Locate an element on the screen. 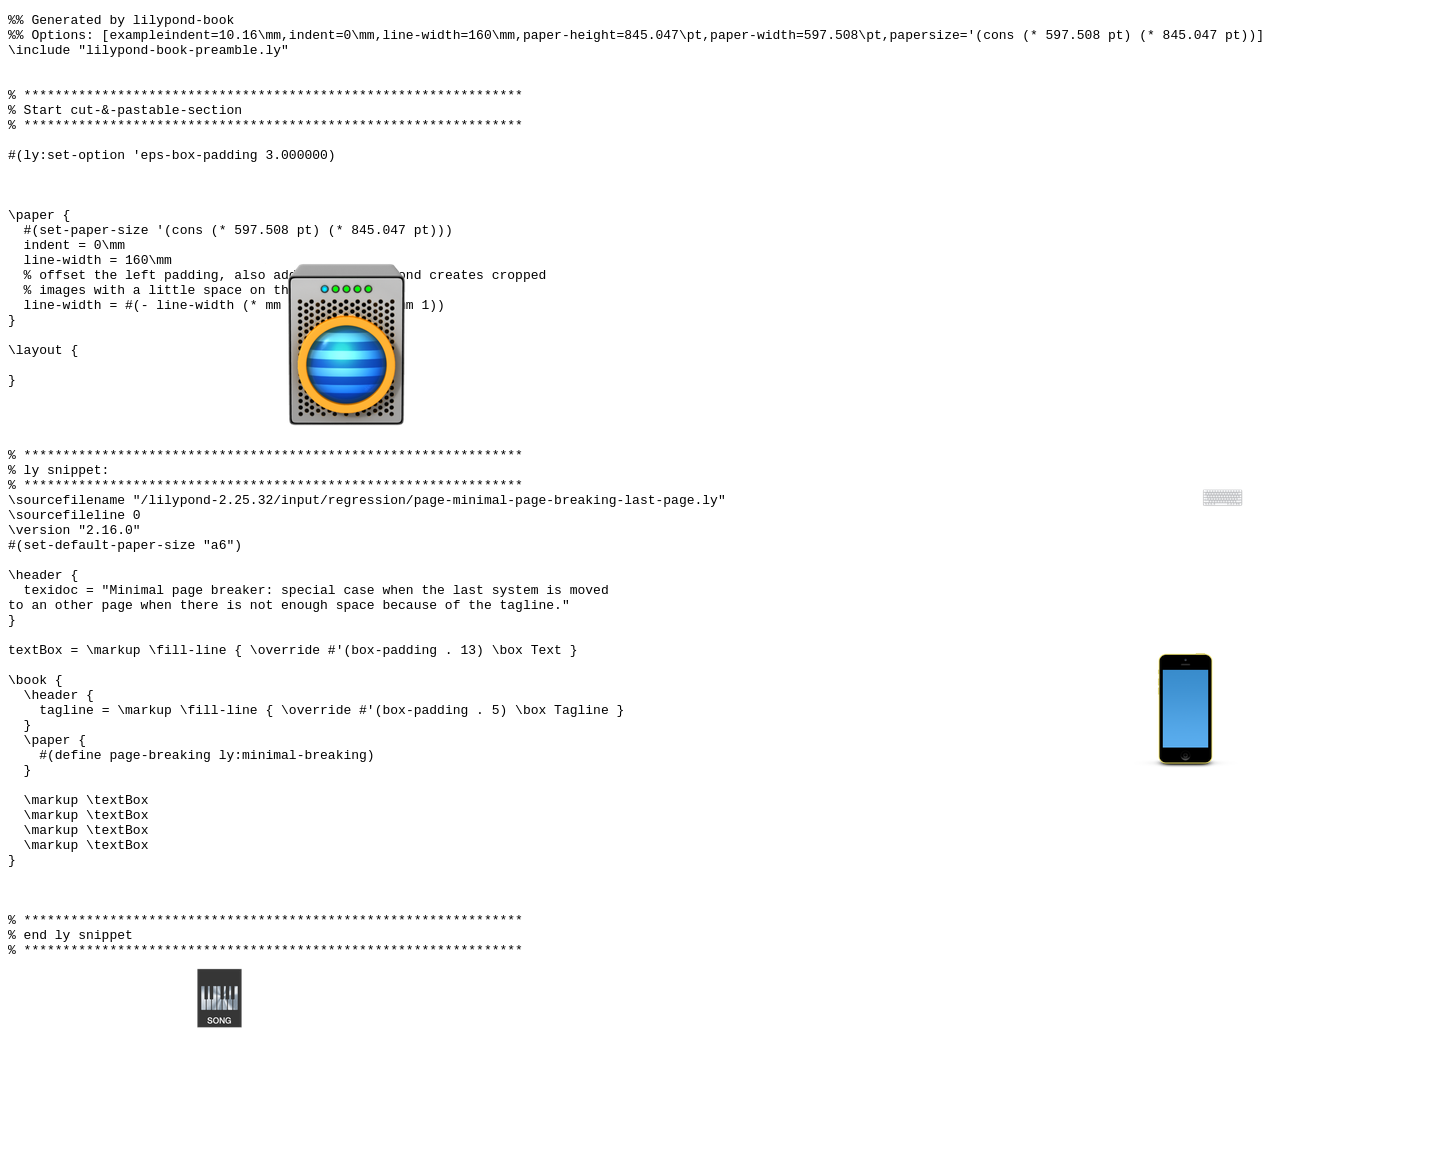  open a song file in GarageBand is located at coordinates (219, 999).